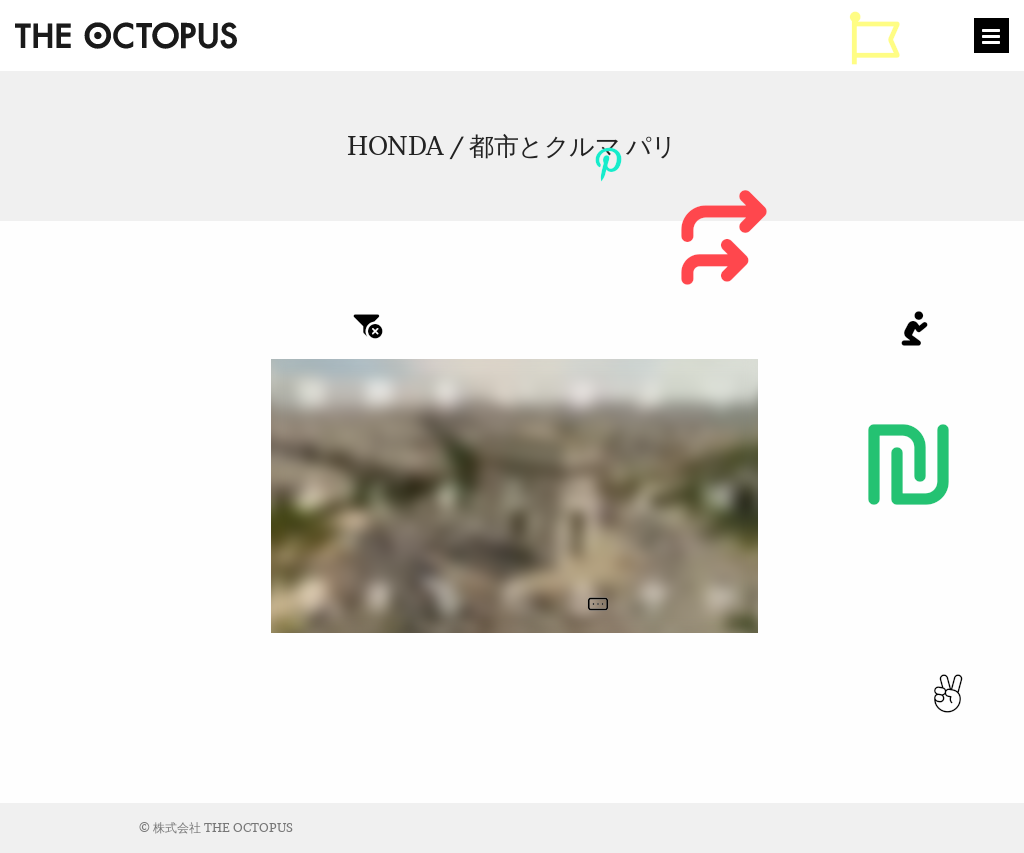 The height and width of the screenshot is (853, 1024). I want to click on clear all active filters, so click(368, 324).